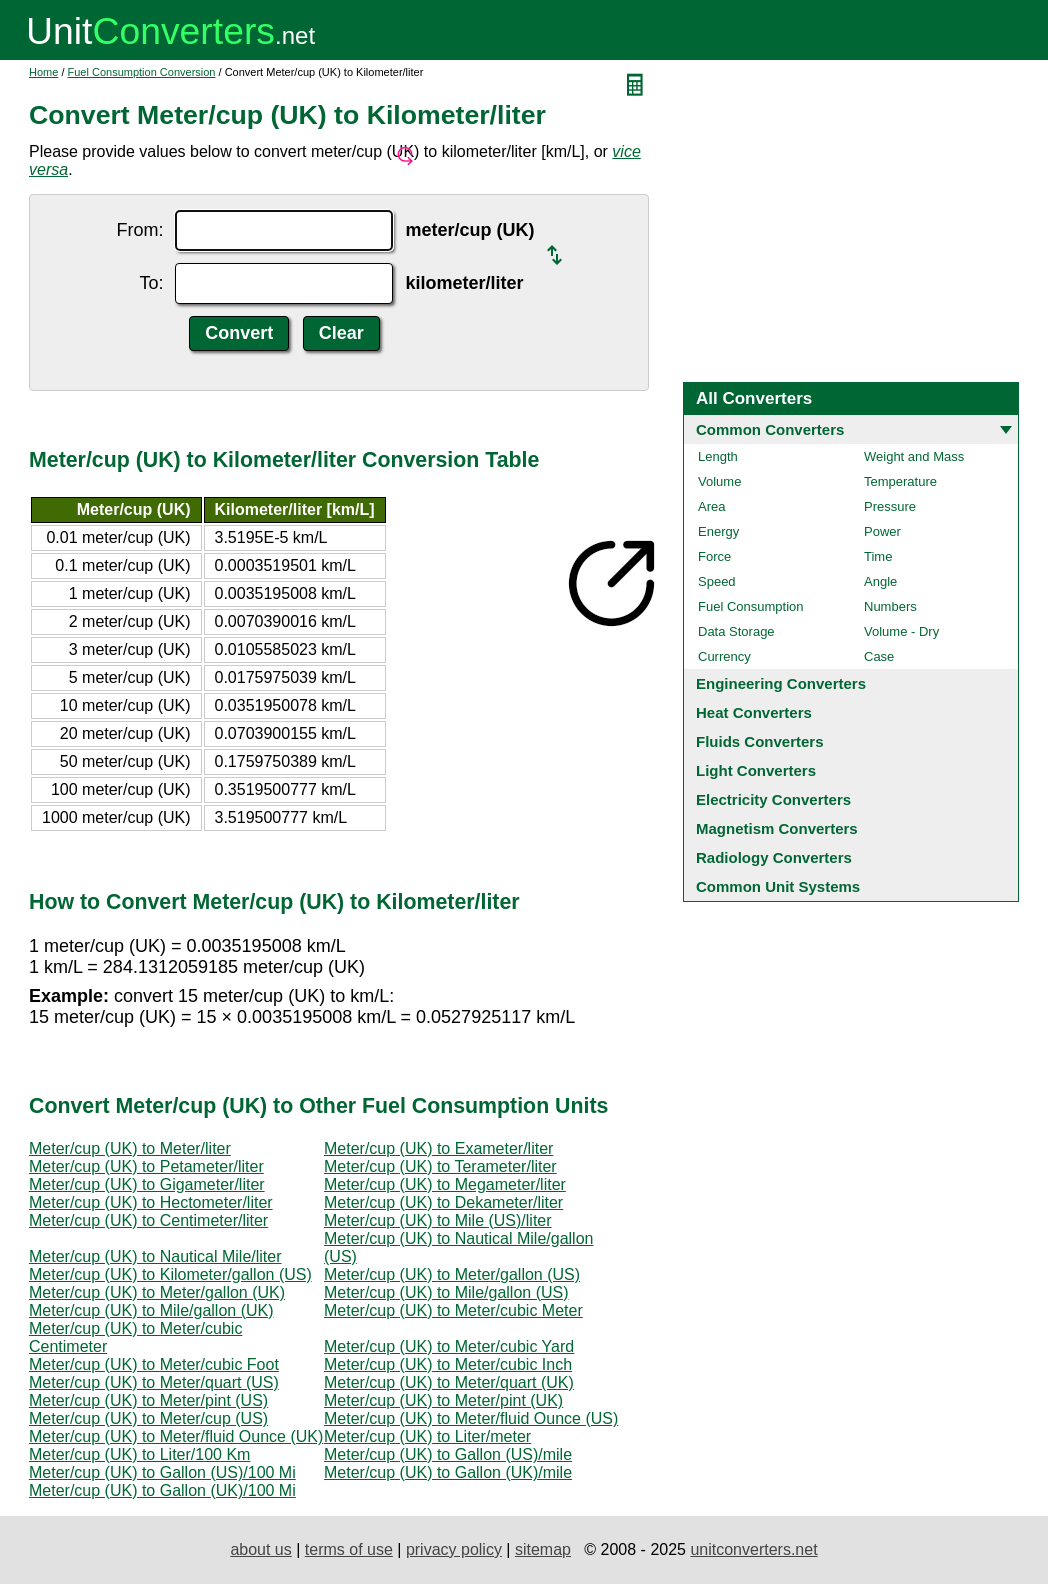  What do you see at coordinates (611, 583) in the screenshot?
I see `open link in new tab or window` at bounding box center [611, 583].